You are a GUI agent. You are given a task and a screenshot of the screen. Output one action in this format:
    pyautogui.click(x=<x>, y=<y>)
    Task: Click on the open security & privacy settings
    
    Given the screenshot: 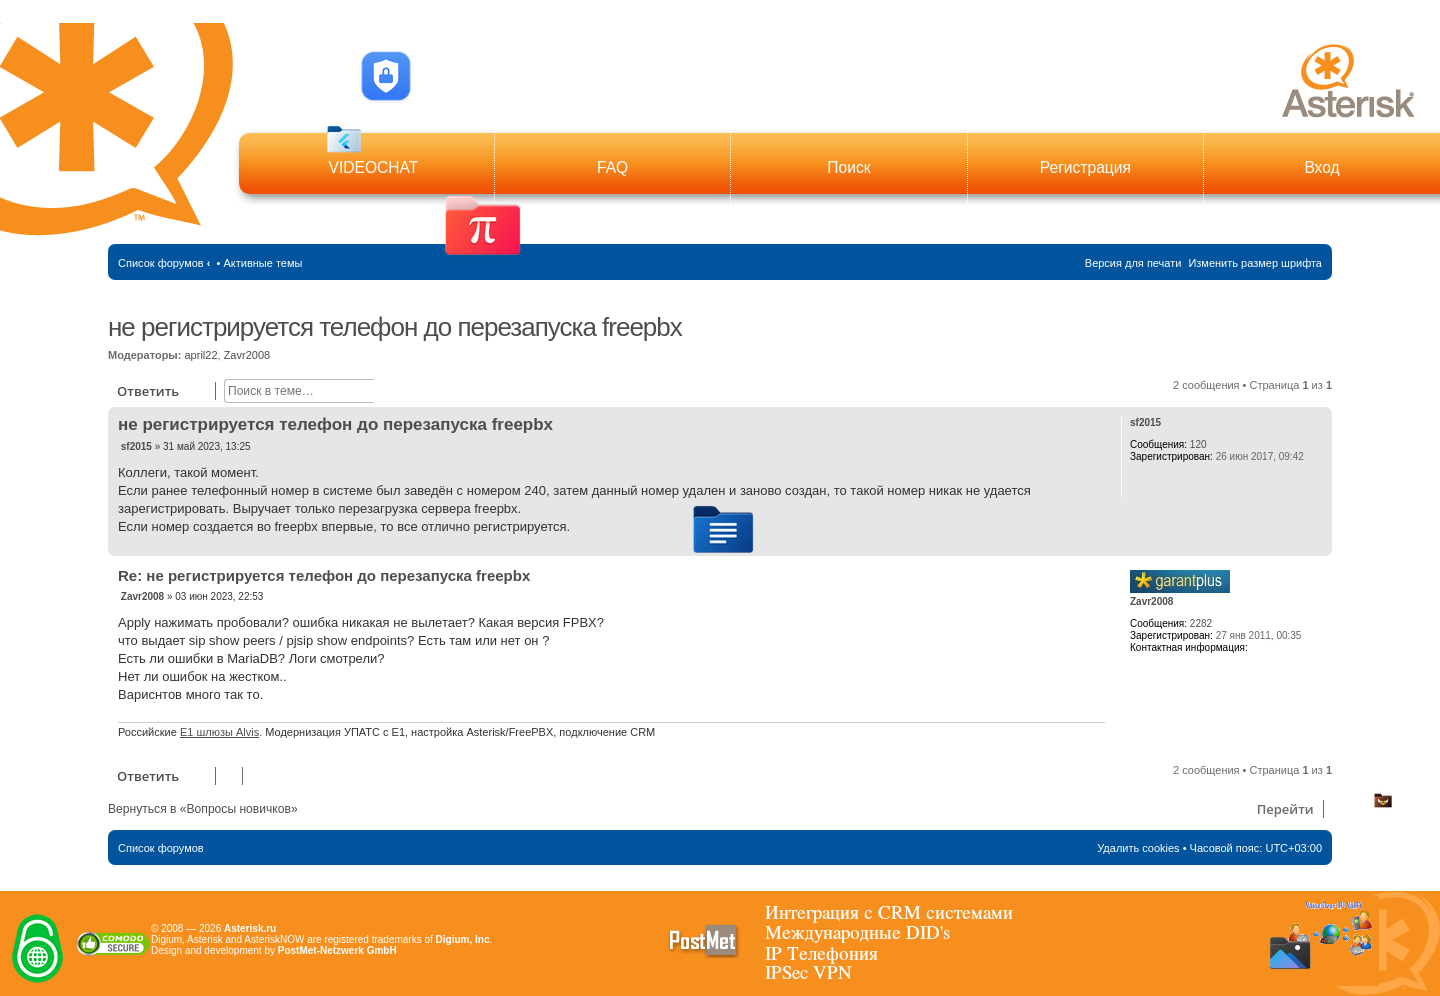 What is the action you would take?
    pyautogui.click(x=386, y=77)
    